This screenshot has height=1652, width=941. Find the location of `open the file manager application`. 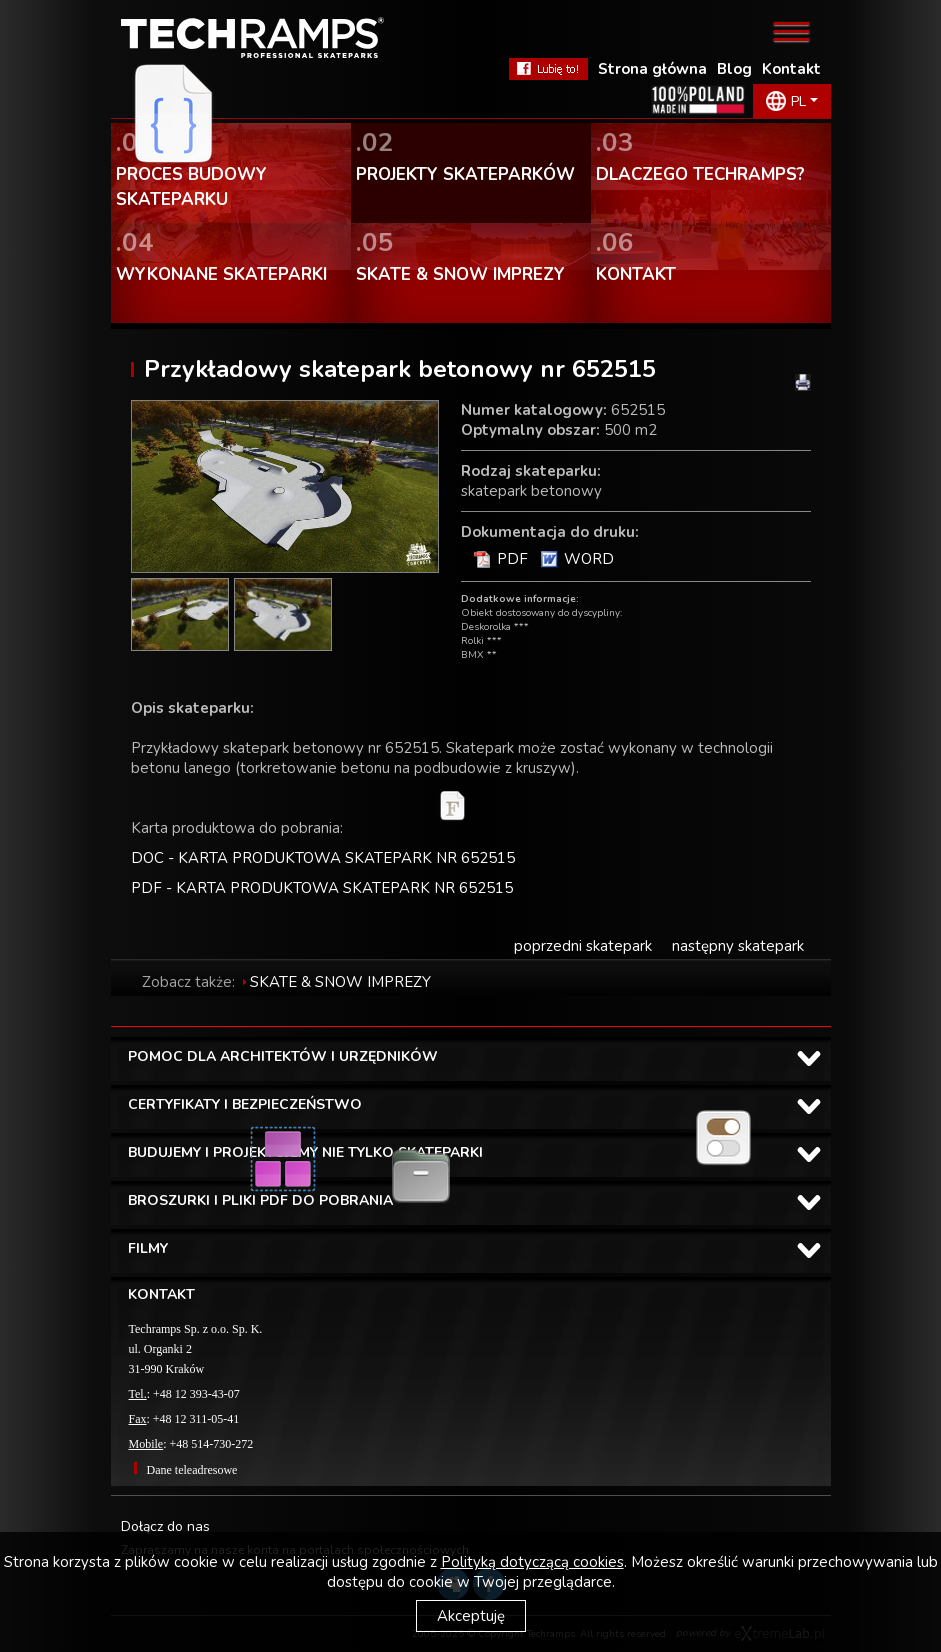

open the file manager application is located at coordinates (421, 1176).